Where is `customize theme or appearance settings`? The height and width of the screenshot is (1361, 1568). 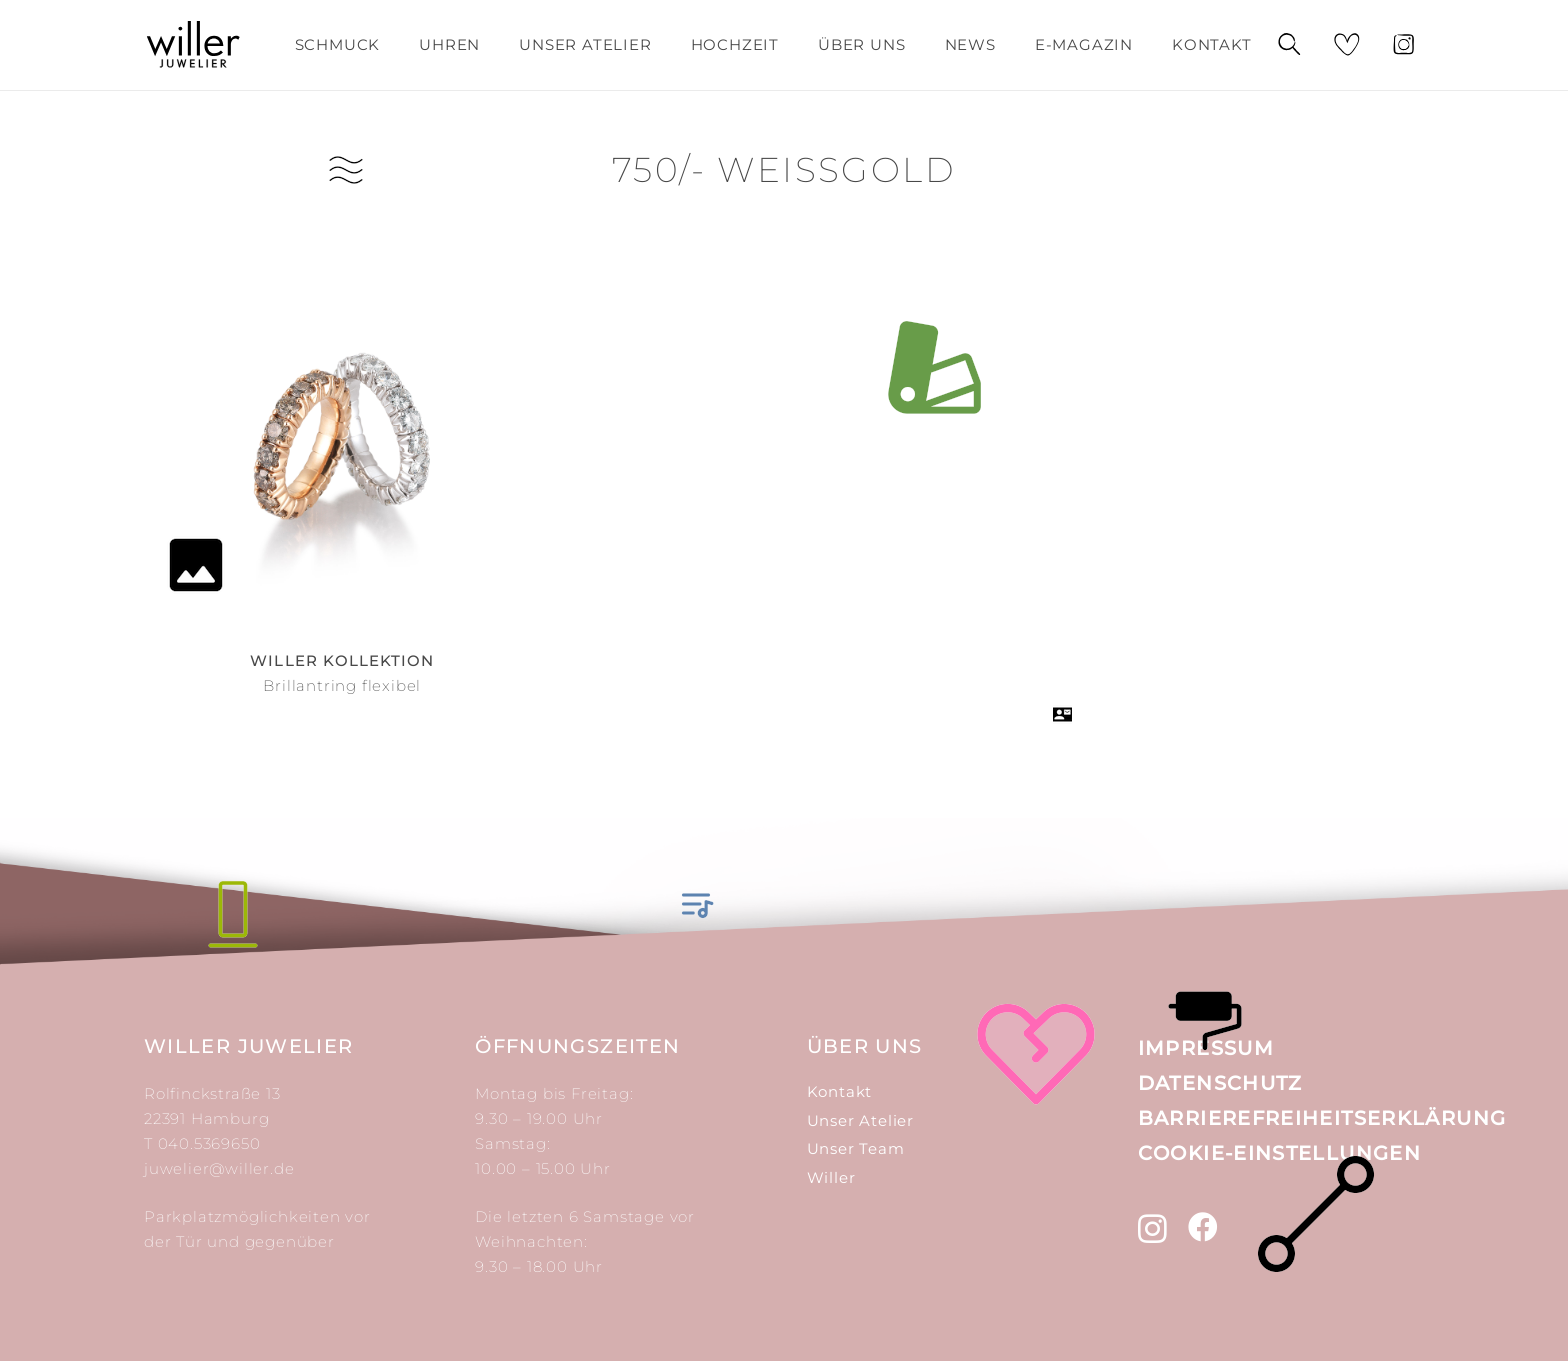
customize theme or appearance settings is located at coordinates (1205, 1016).